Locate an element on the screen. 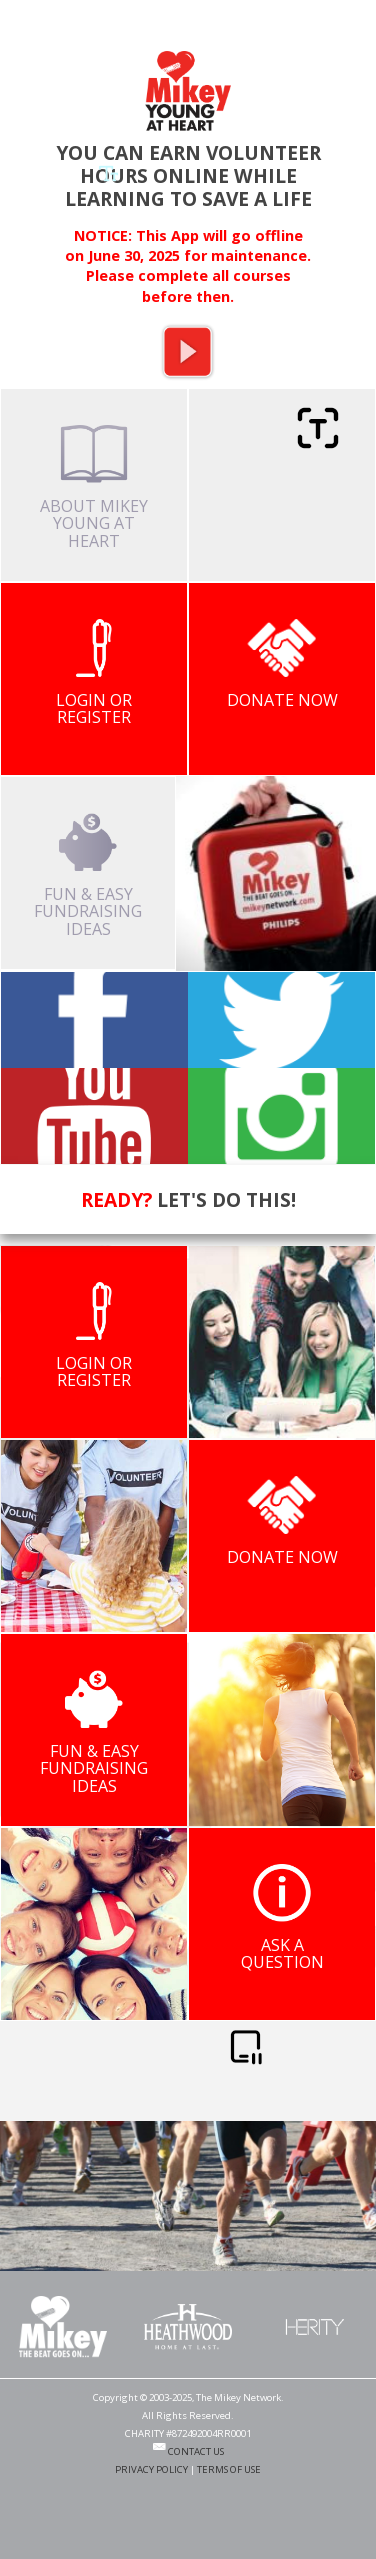  adjust font size settings is located at coordinates (108, 173).